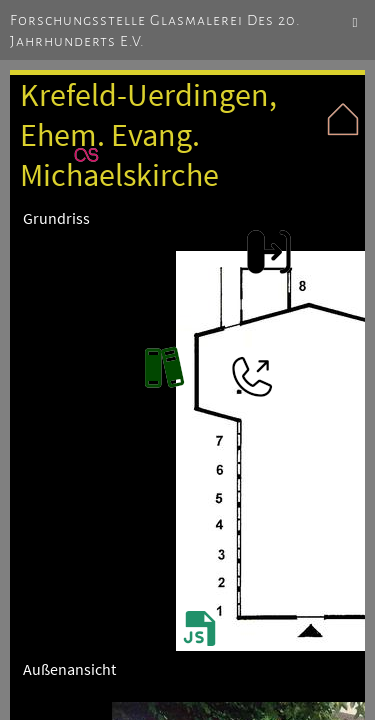  Describe the element at coordinates (163, 368) in the screenshot. I see `access your library or book collection` at that location.